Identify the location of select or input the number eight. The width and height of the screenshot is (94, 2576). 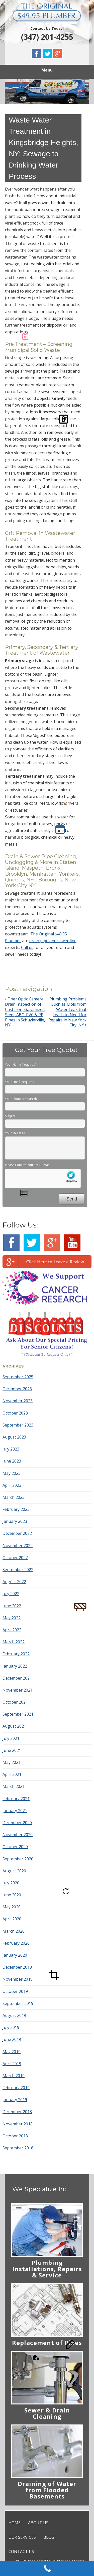
(63, 419).